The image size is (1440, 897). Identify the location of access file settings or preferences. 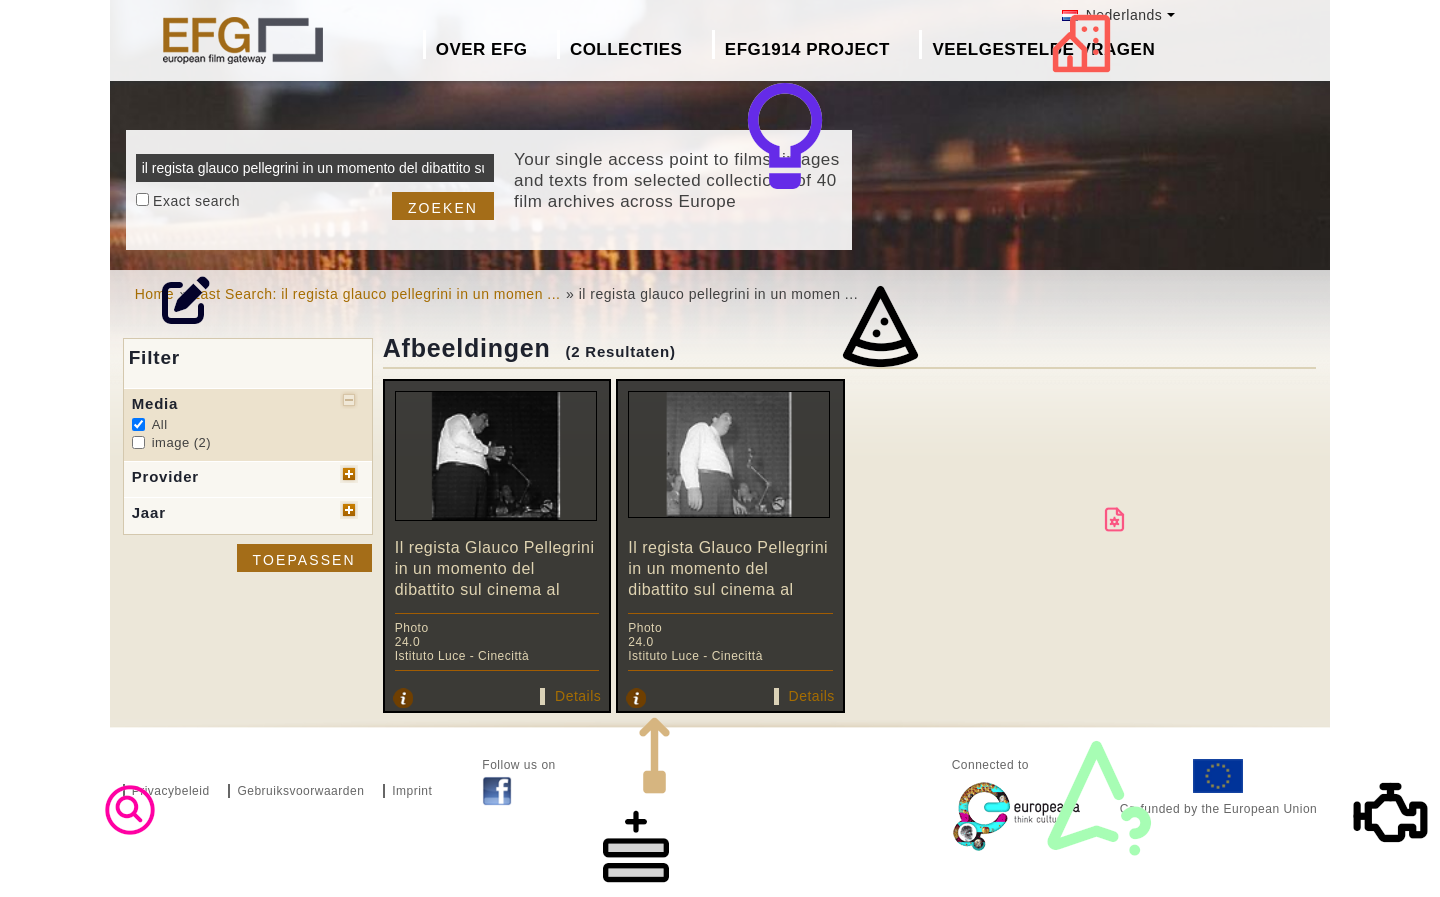
(1114, 519).